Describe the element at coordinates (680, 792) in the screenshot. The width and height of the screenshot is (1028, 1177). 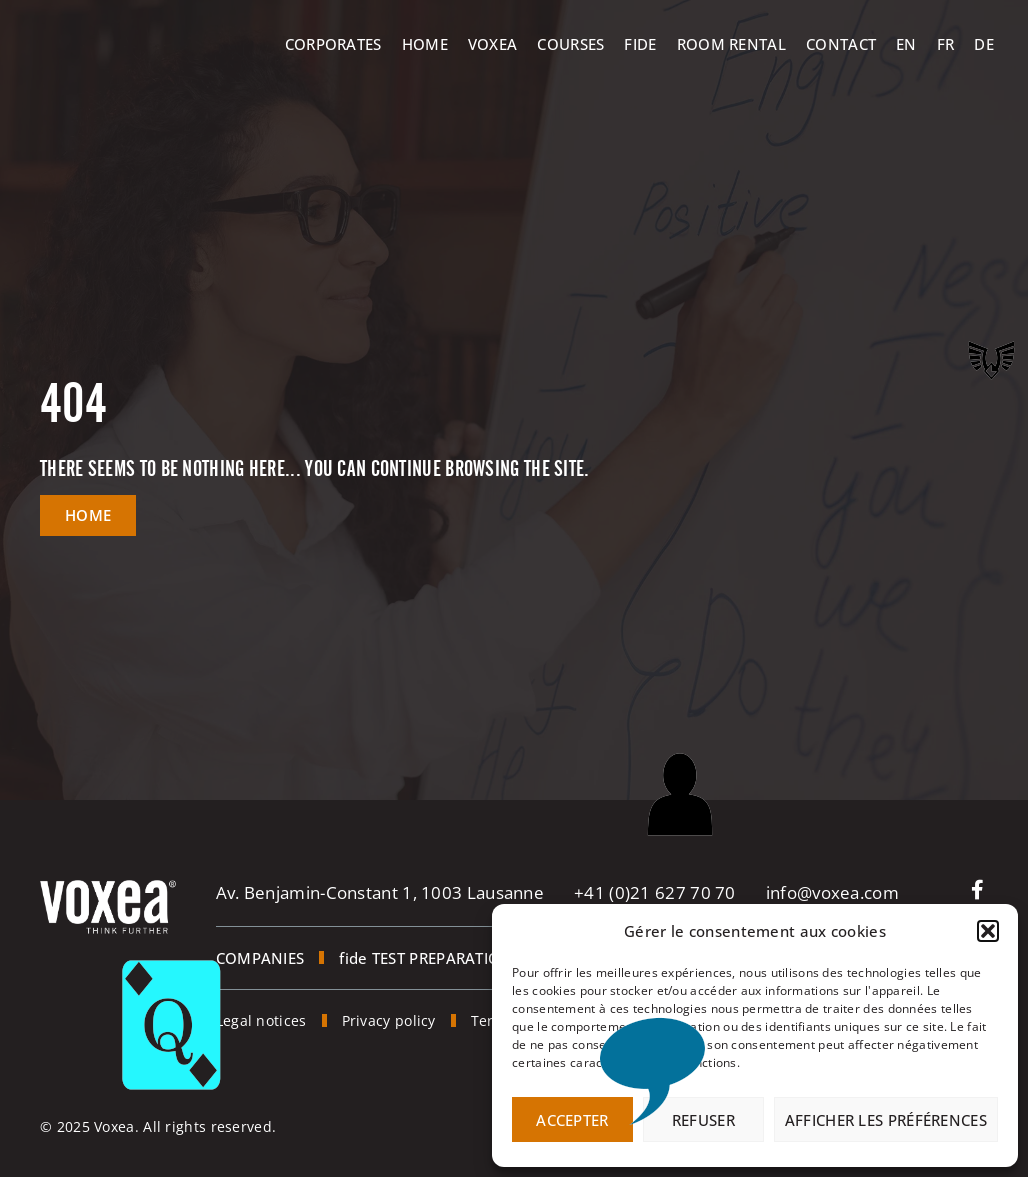
I see `view your character profile` at that location.